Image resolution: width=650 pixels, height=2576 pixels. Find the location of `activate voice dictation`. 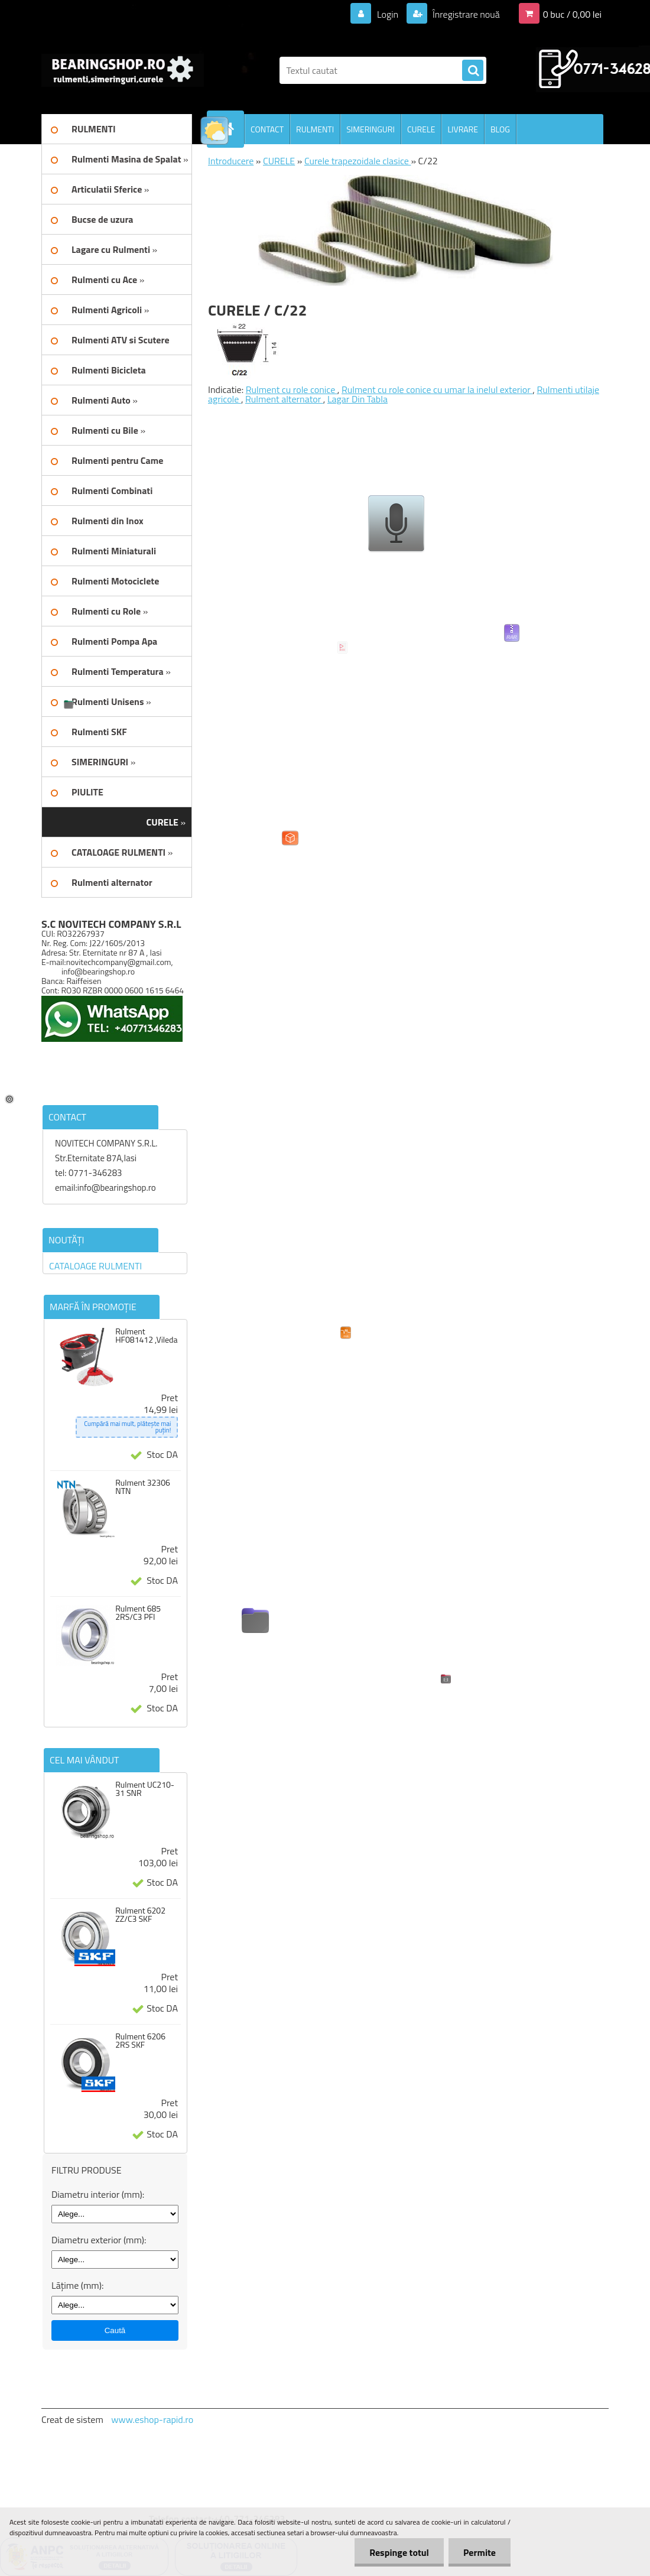

activate voice dictation is located at coordinates (396, 523).